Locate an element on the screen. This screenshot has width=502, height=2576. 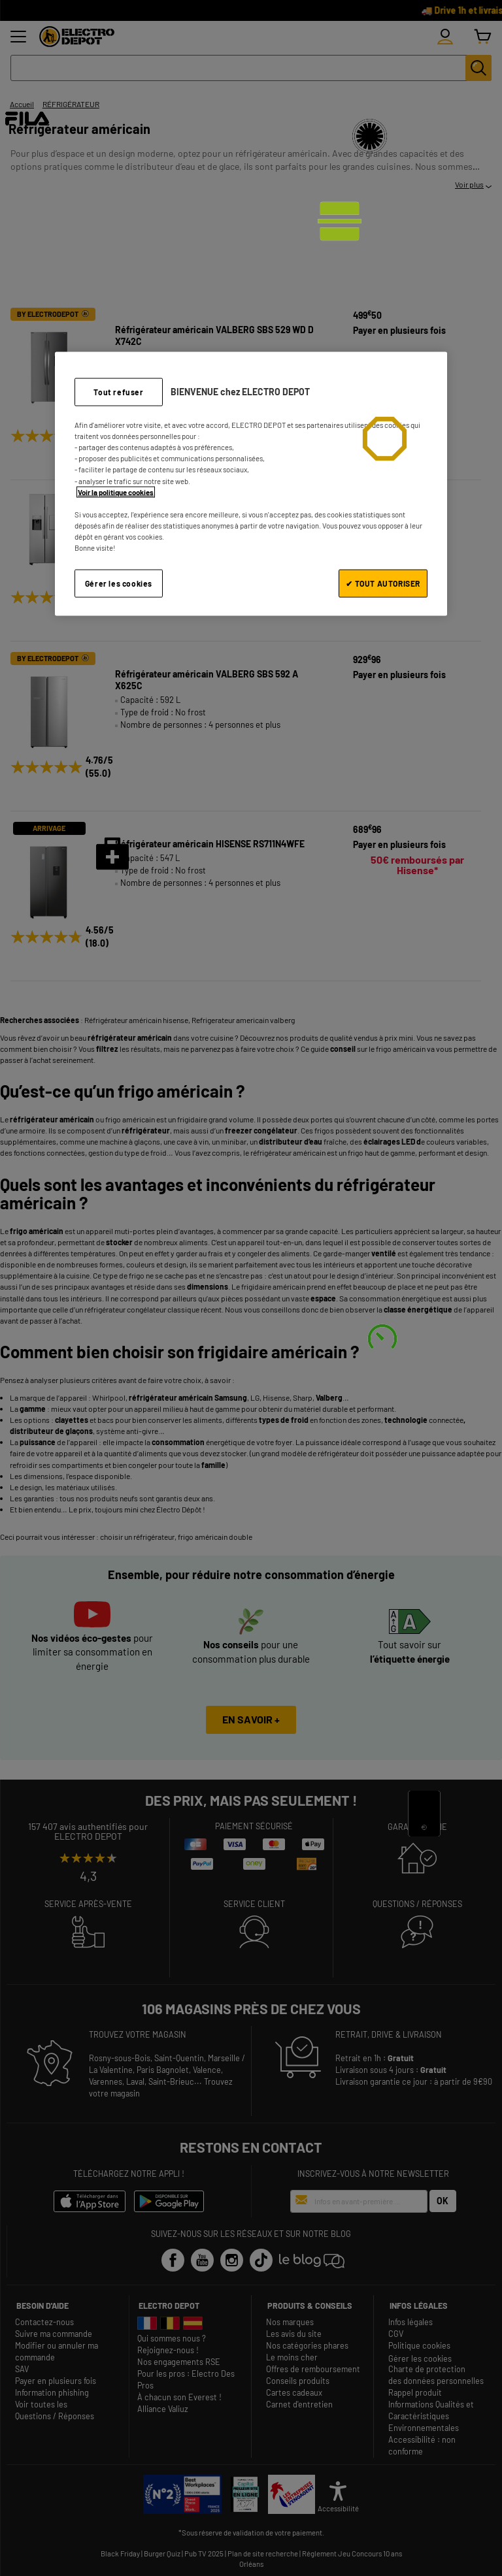
select octagon shape tool is located at coordinates (384, 438).